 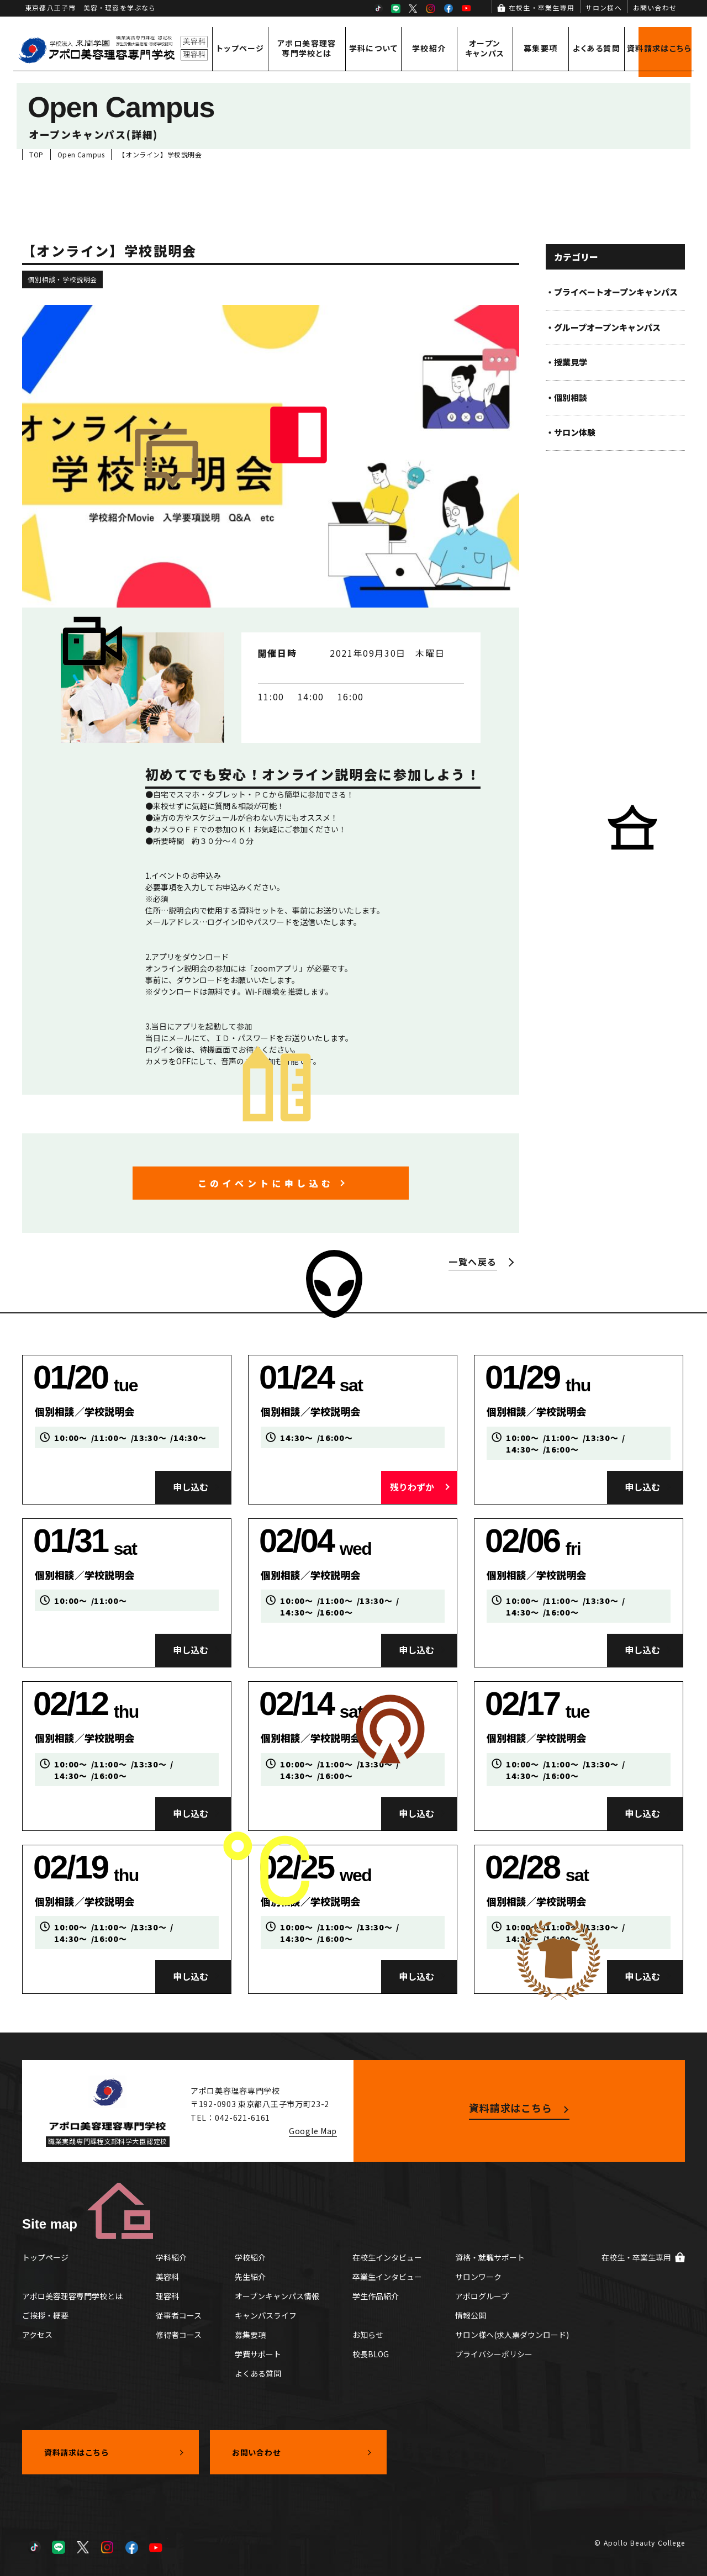 I want to click on switch to column layout view, so click(x=298, y=435).